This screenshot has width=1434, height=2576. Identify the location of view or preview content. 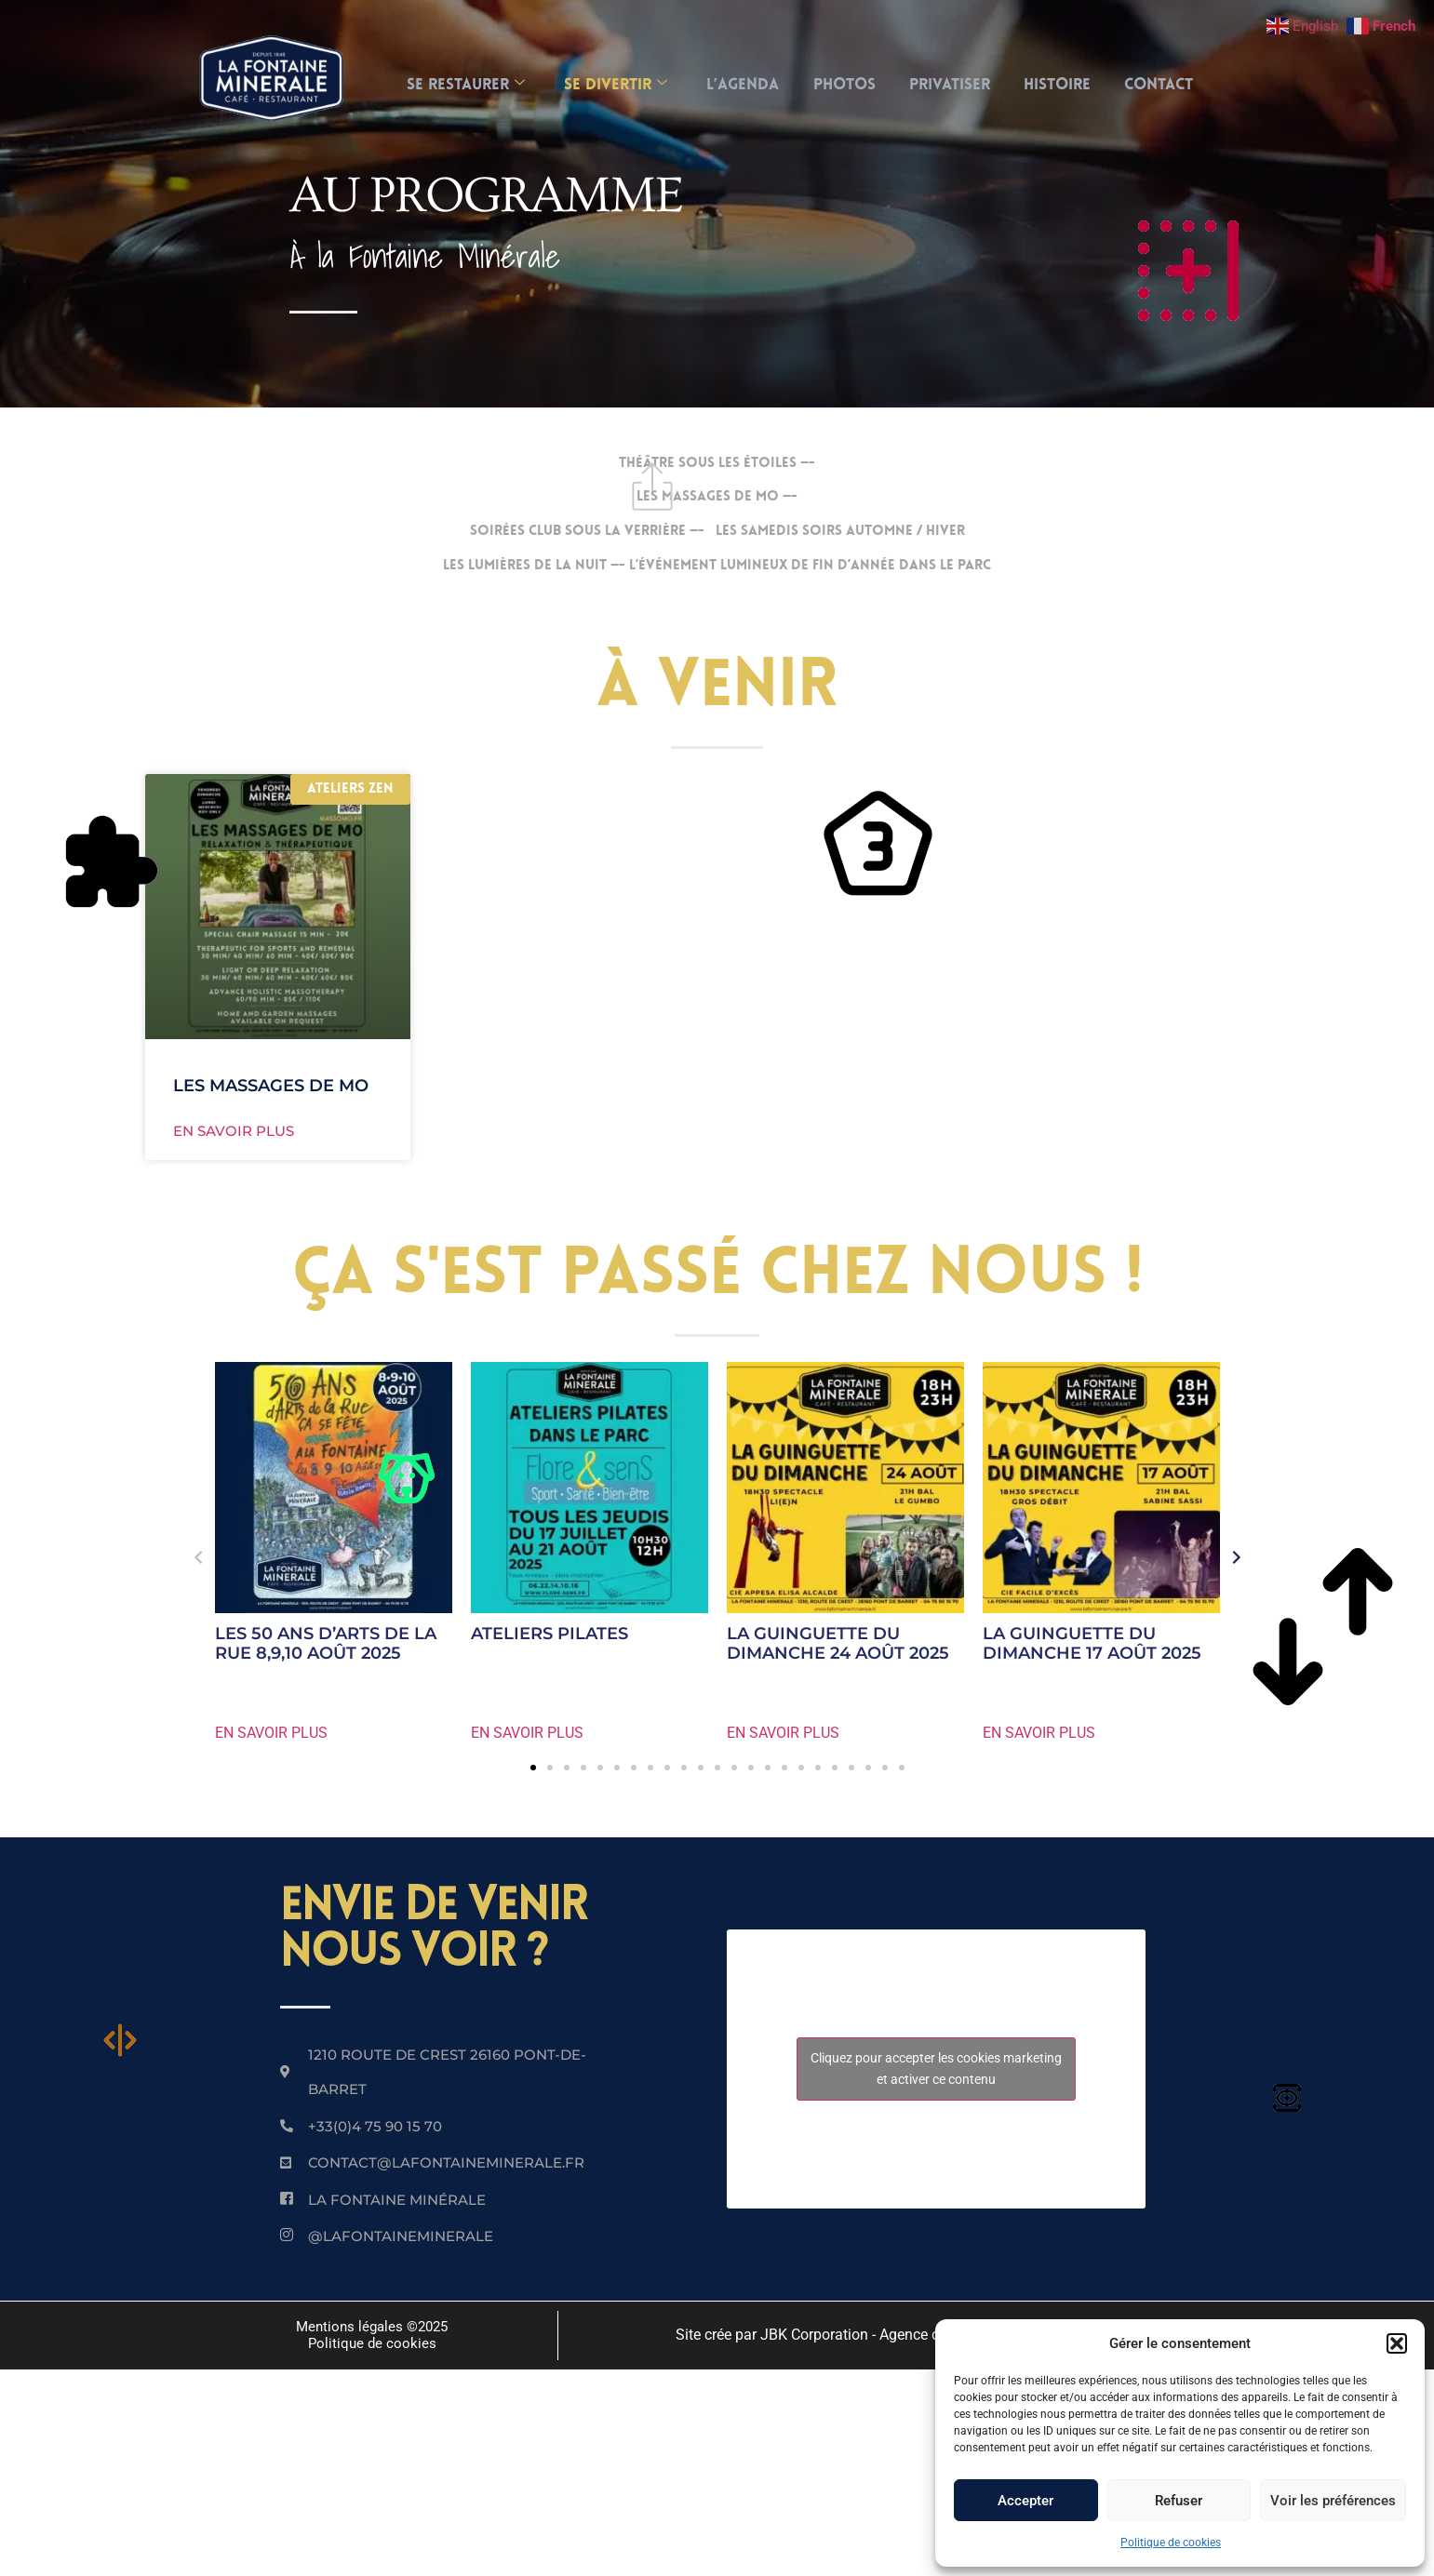
(1287, 2098).